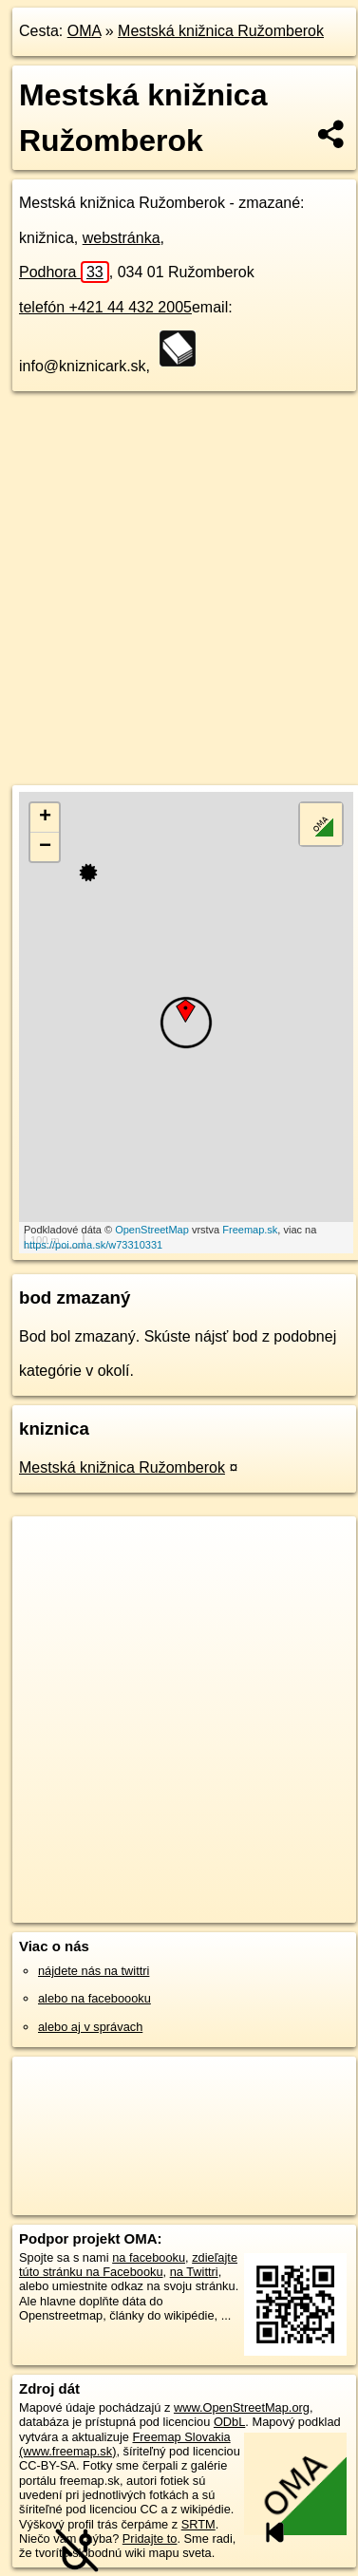 The image size is (358, 2576). What do you see at coordinates (88, 873) in the screenshot?
I see `indicates a certified or verified status` at bounding box center [88, 873].